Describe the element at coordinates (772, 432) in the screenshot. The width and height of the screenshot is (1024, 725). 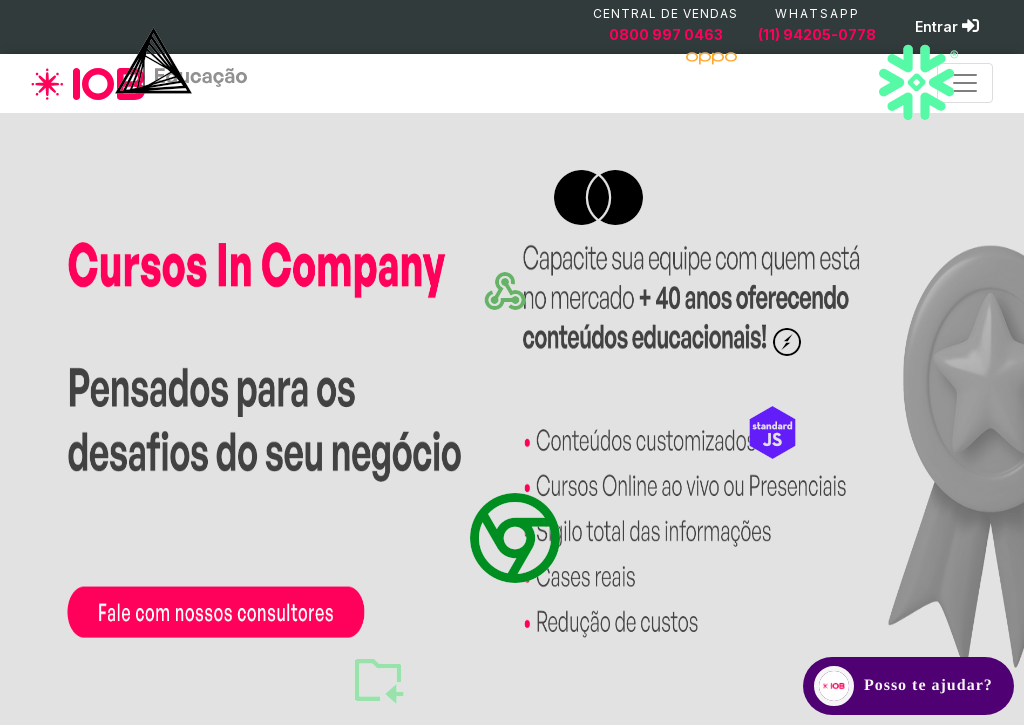
I see `standardjs javascript linting tool logo` at that location.